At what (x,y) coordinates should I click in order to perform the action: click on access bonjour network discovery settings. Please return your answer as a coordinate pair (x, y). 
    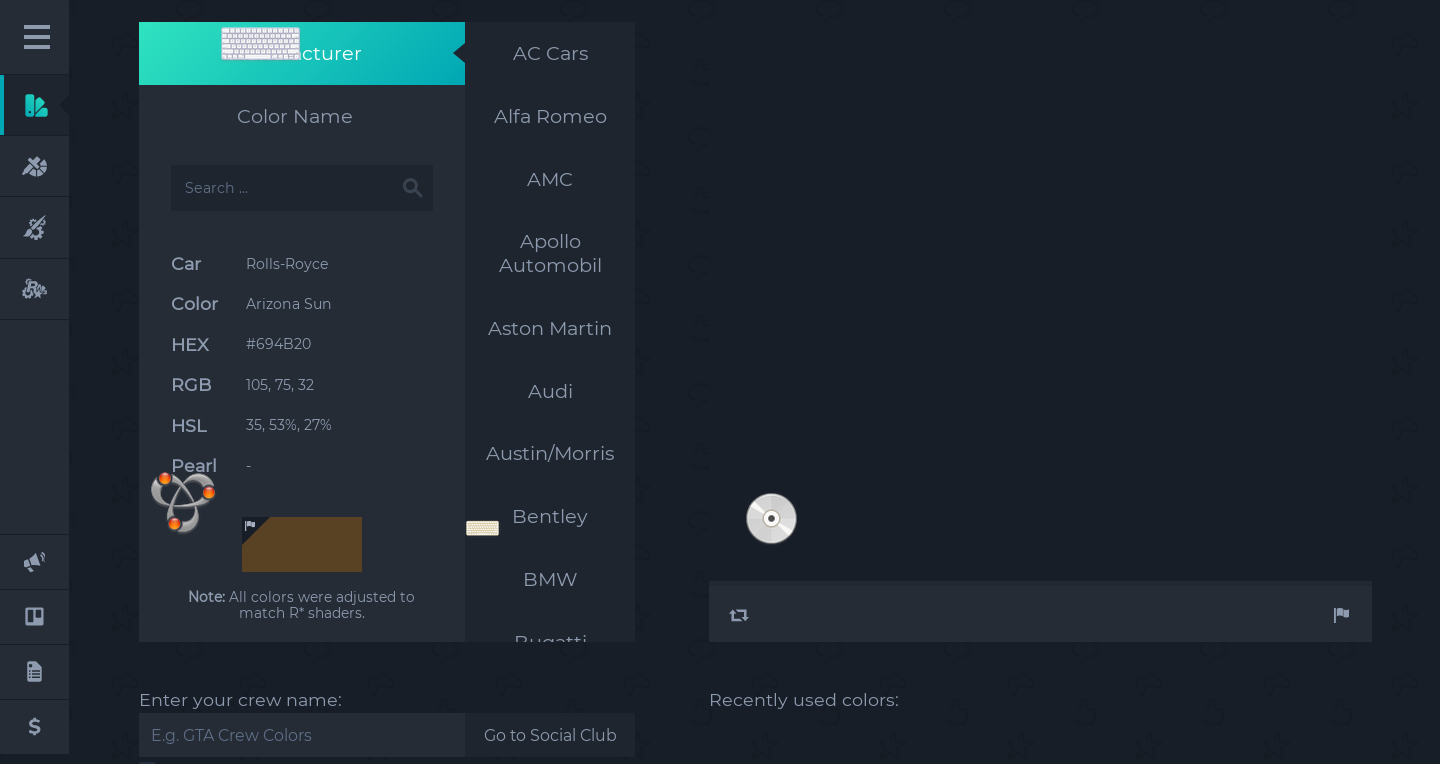
    Looking at the image, I should click on (183, 503).